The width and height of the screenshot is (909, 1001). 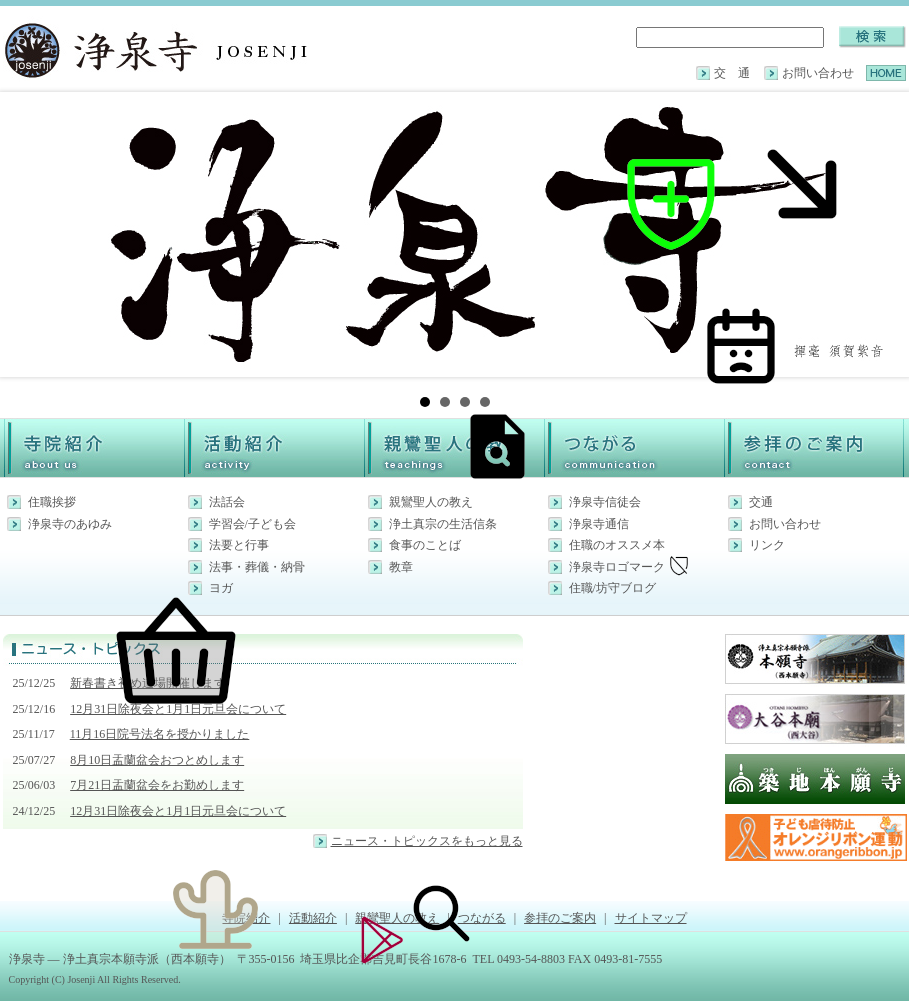 I want to click on indicates disabled or inactive protection, so click(x=679, y=565).